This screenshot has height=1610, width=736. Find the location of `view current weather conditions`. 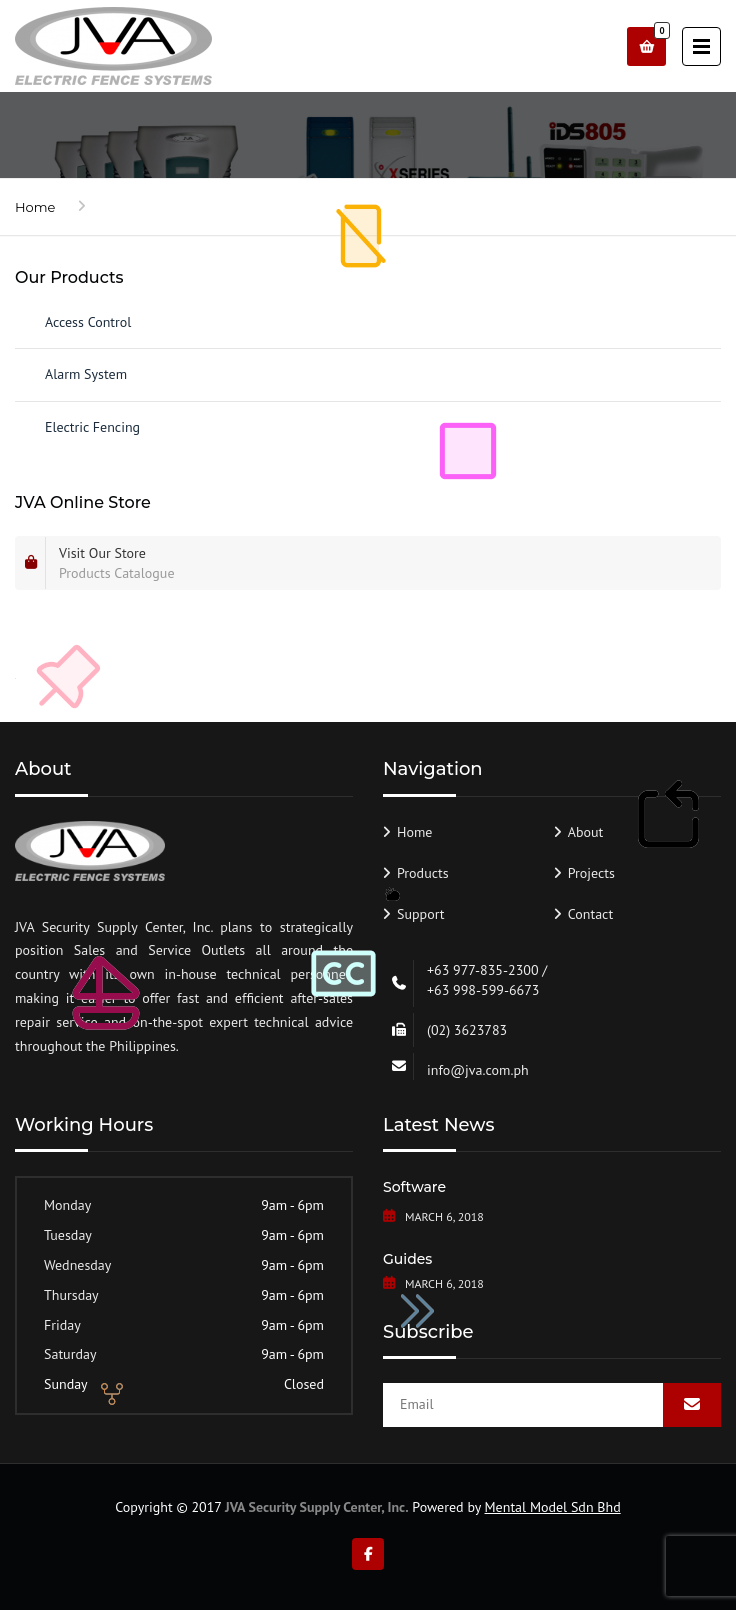

view current weather conditions is located at coordinates (392, 894).